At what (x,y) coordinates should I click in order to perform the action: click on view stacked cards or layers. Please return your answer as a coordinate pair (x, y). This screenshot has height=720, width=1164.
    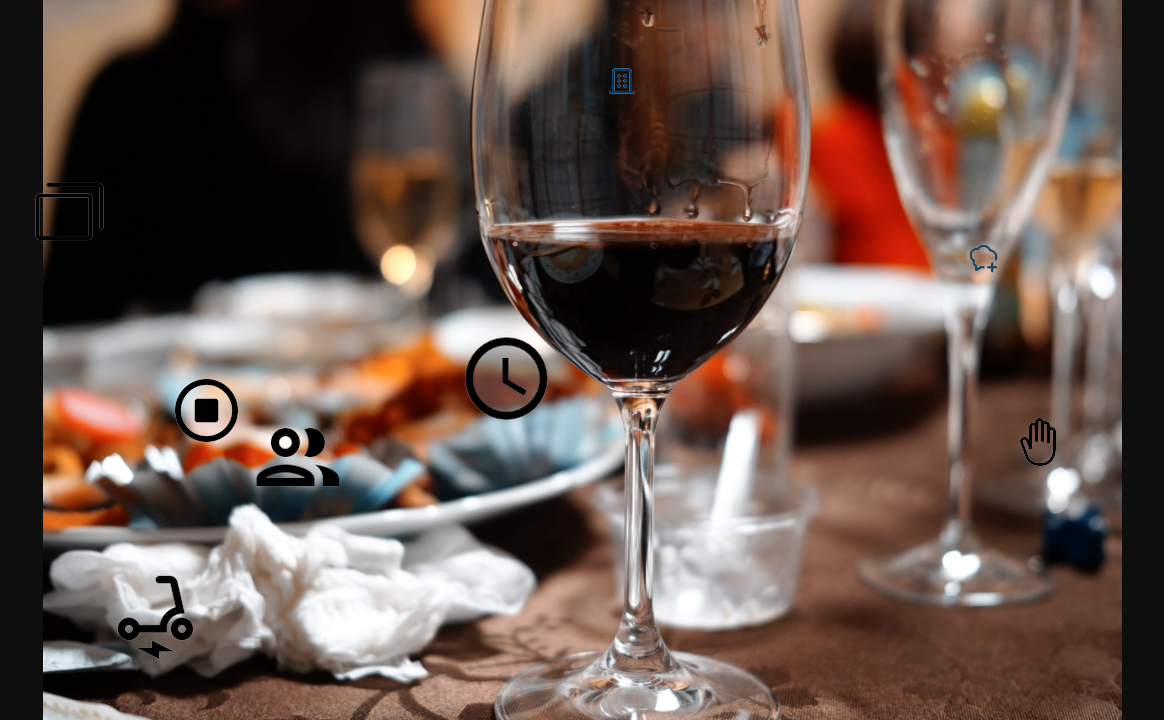
    Looking at the image, I should click on (69, 211).